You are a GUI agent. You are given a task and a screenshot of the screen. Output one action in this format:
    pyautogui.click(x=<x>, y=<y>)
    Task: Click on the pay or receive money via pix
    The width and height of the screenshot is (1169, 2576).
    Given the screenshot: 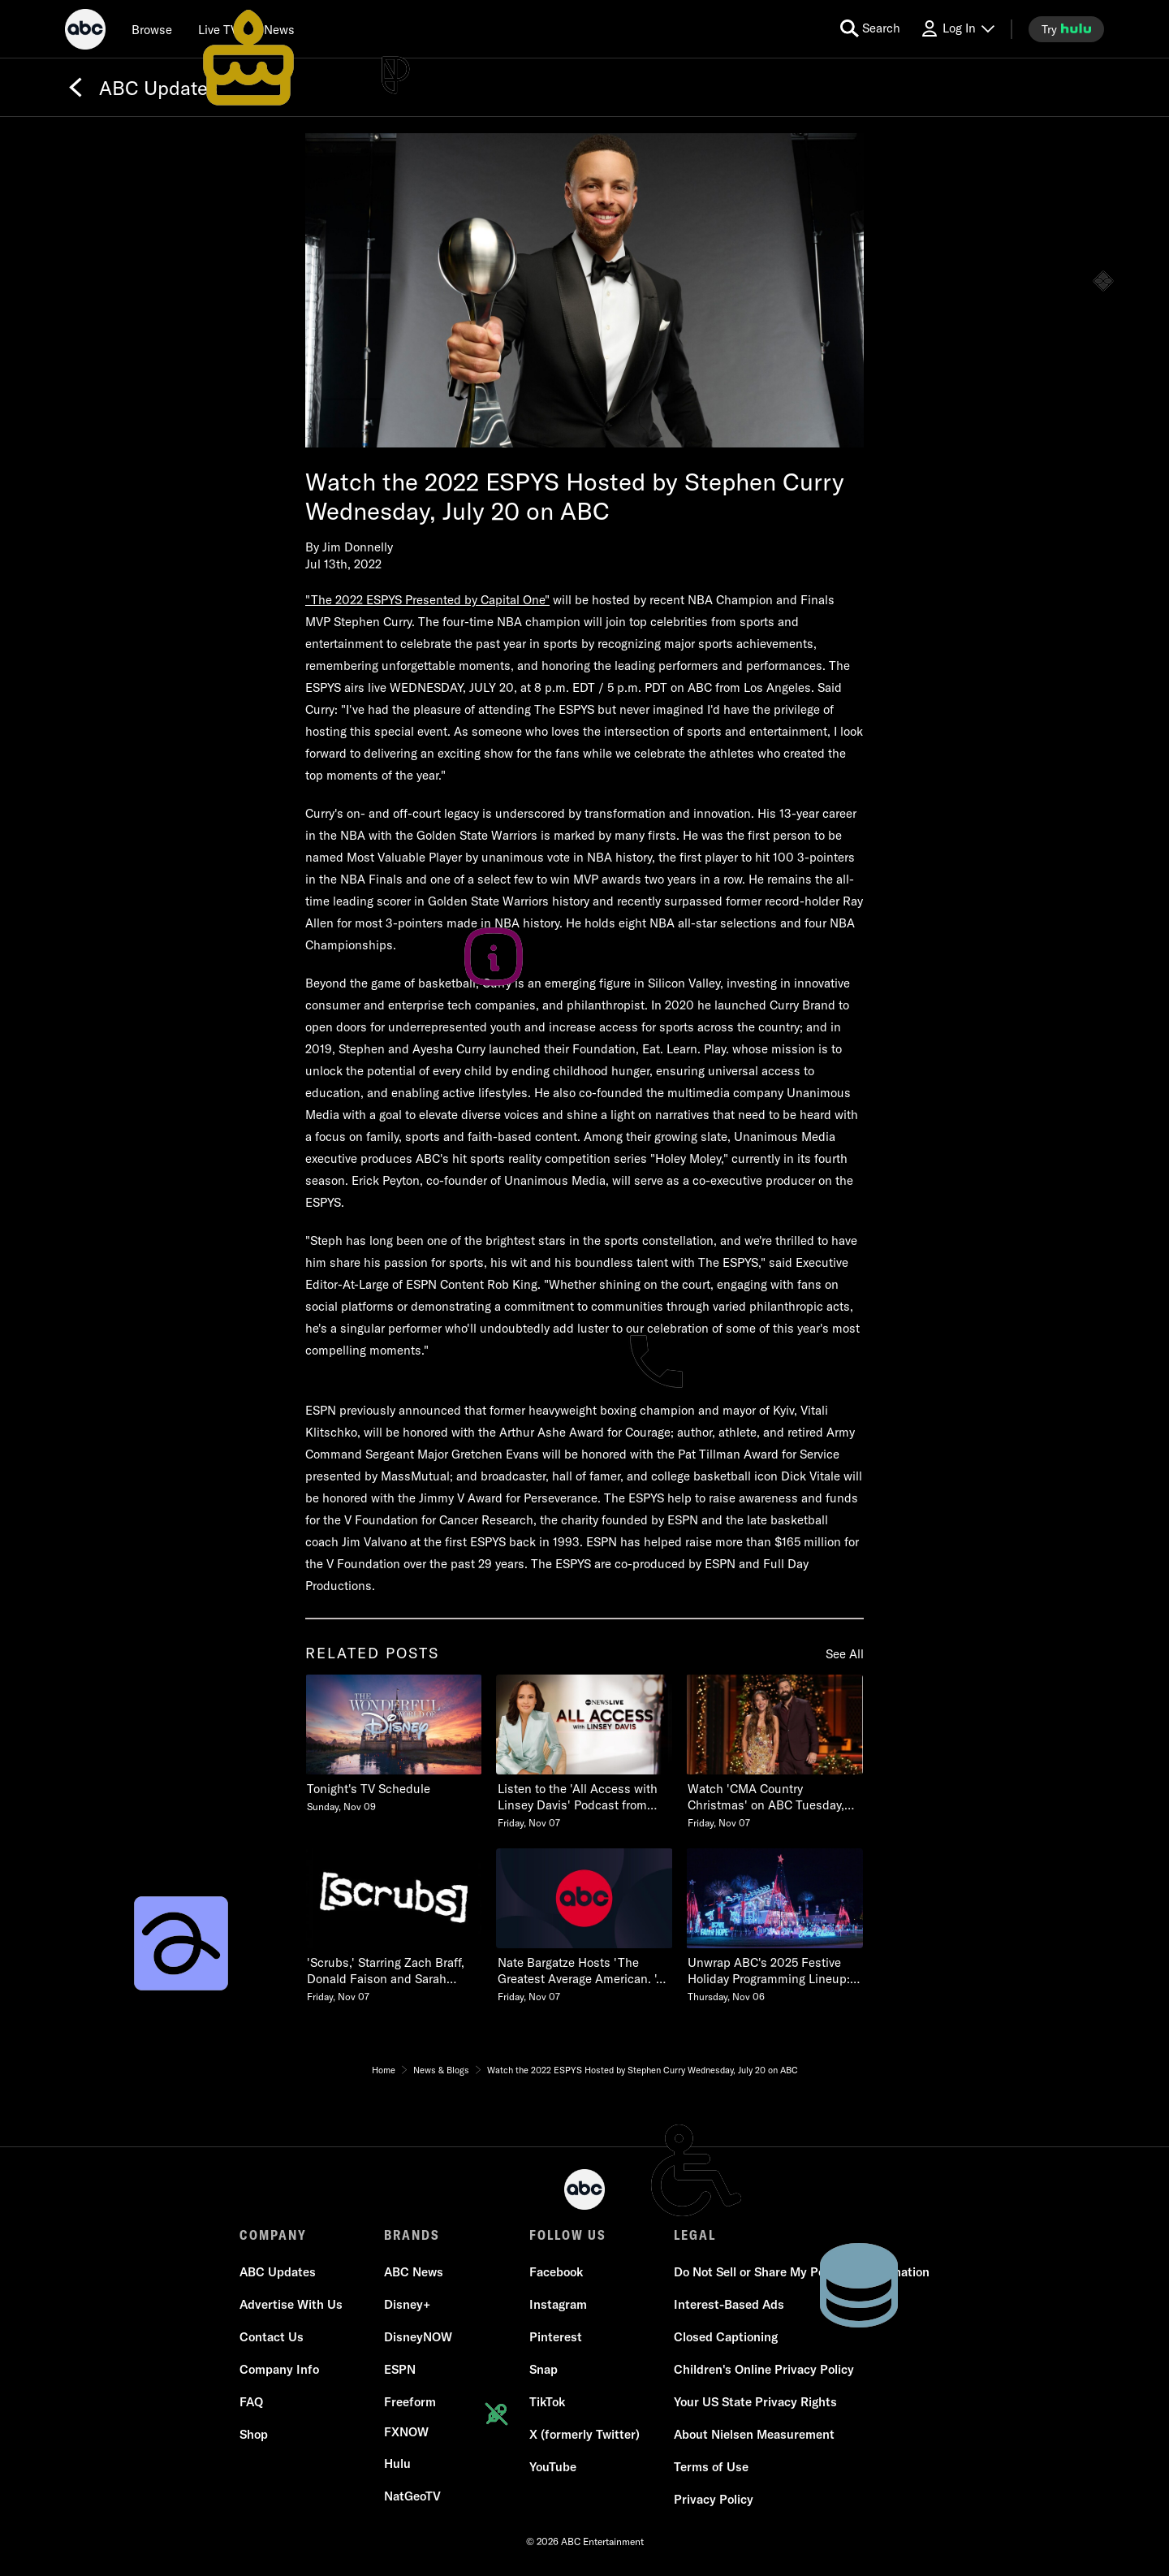 What is the action you would take?
    pyautogui.click(x=1103, y=281)
    